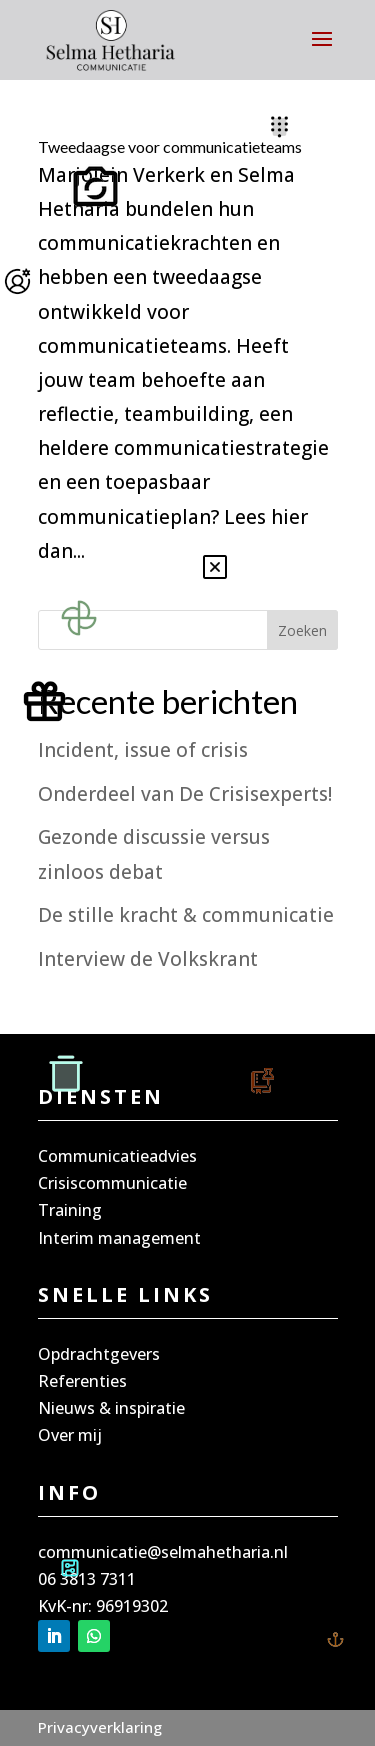 This screenshot has width=375, height=1746. What do you see at coordinates (335, 1639) in the screenshot?
I see `anchor link to a fixed section on a page` at bounding box center [335, 1639].